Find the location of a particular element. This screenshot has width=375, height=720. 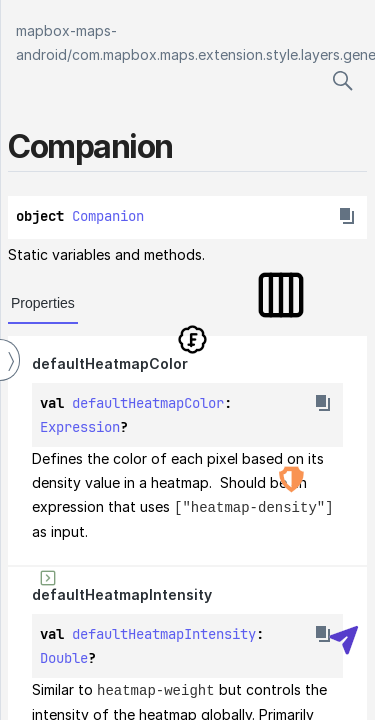

discord moderator programs alumni badge is located at coordinates (291, 479).